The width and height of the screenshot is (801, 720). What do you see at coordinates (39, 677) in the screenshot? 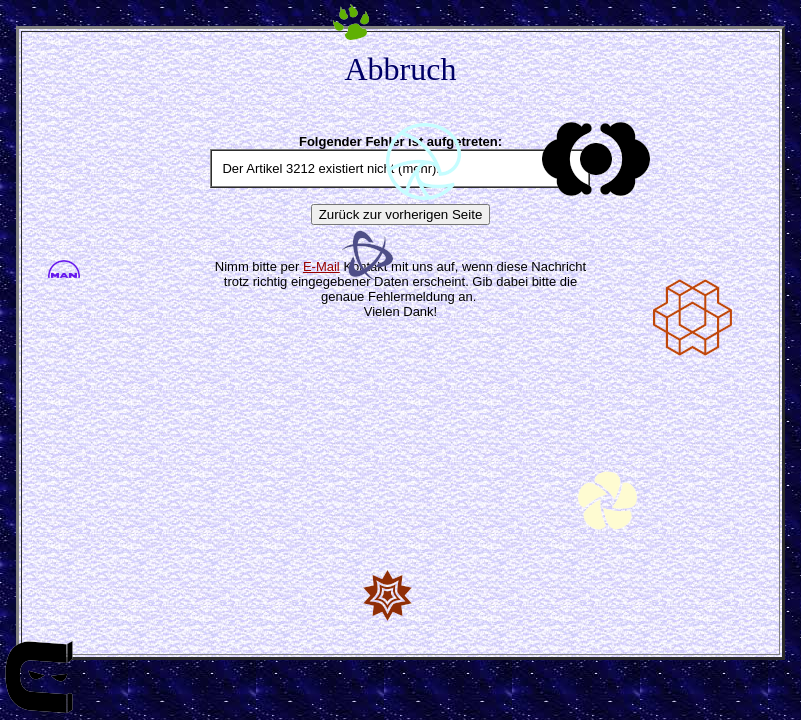
I see `coding ninjas brand logo` at bounding box center [39, 677].